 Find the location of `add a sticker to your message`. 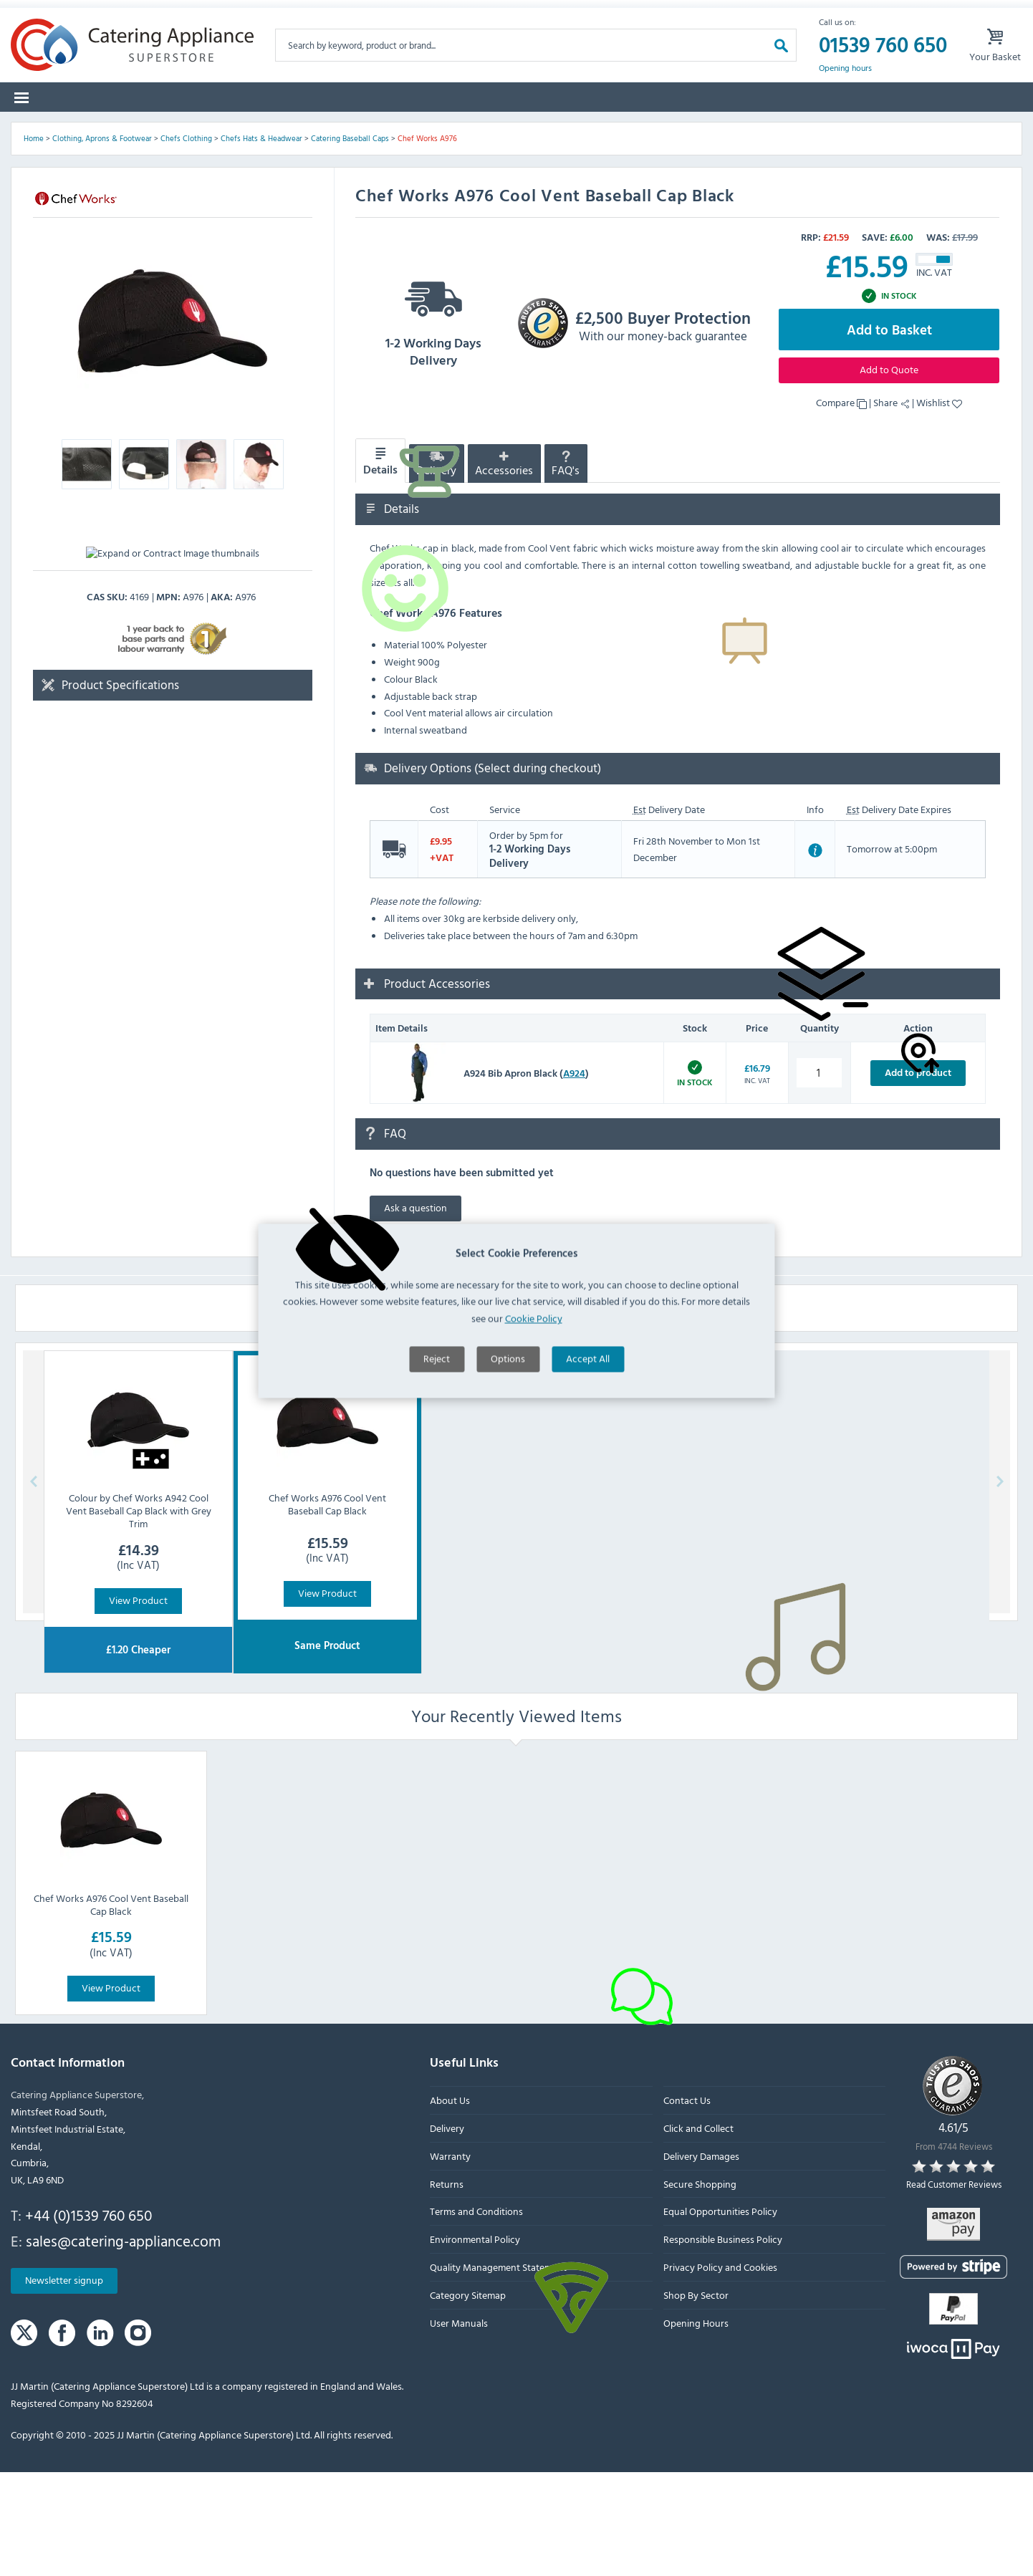

add a sticker to your message is located at coordinates (405, 588).